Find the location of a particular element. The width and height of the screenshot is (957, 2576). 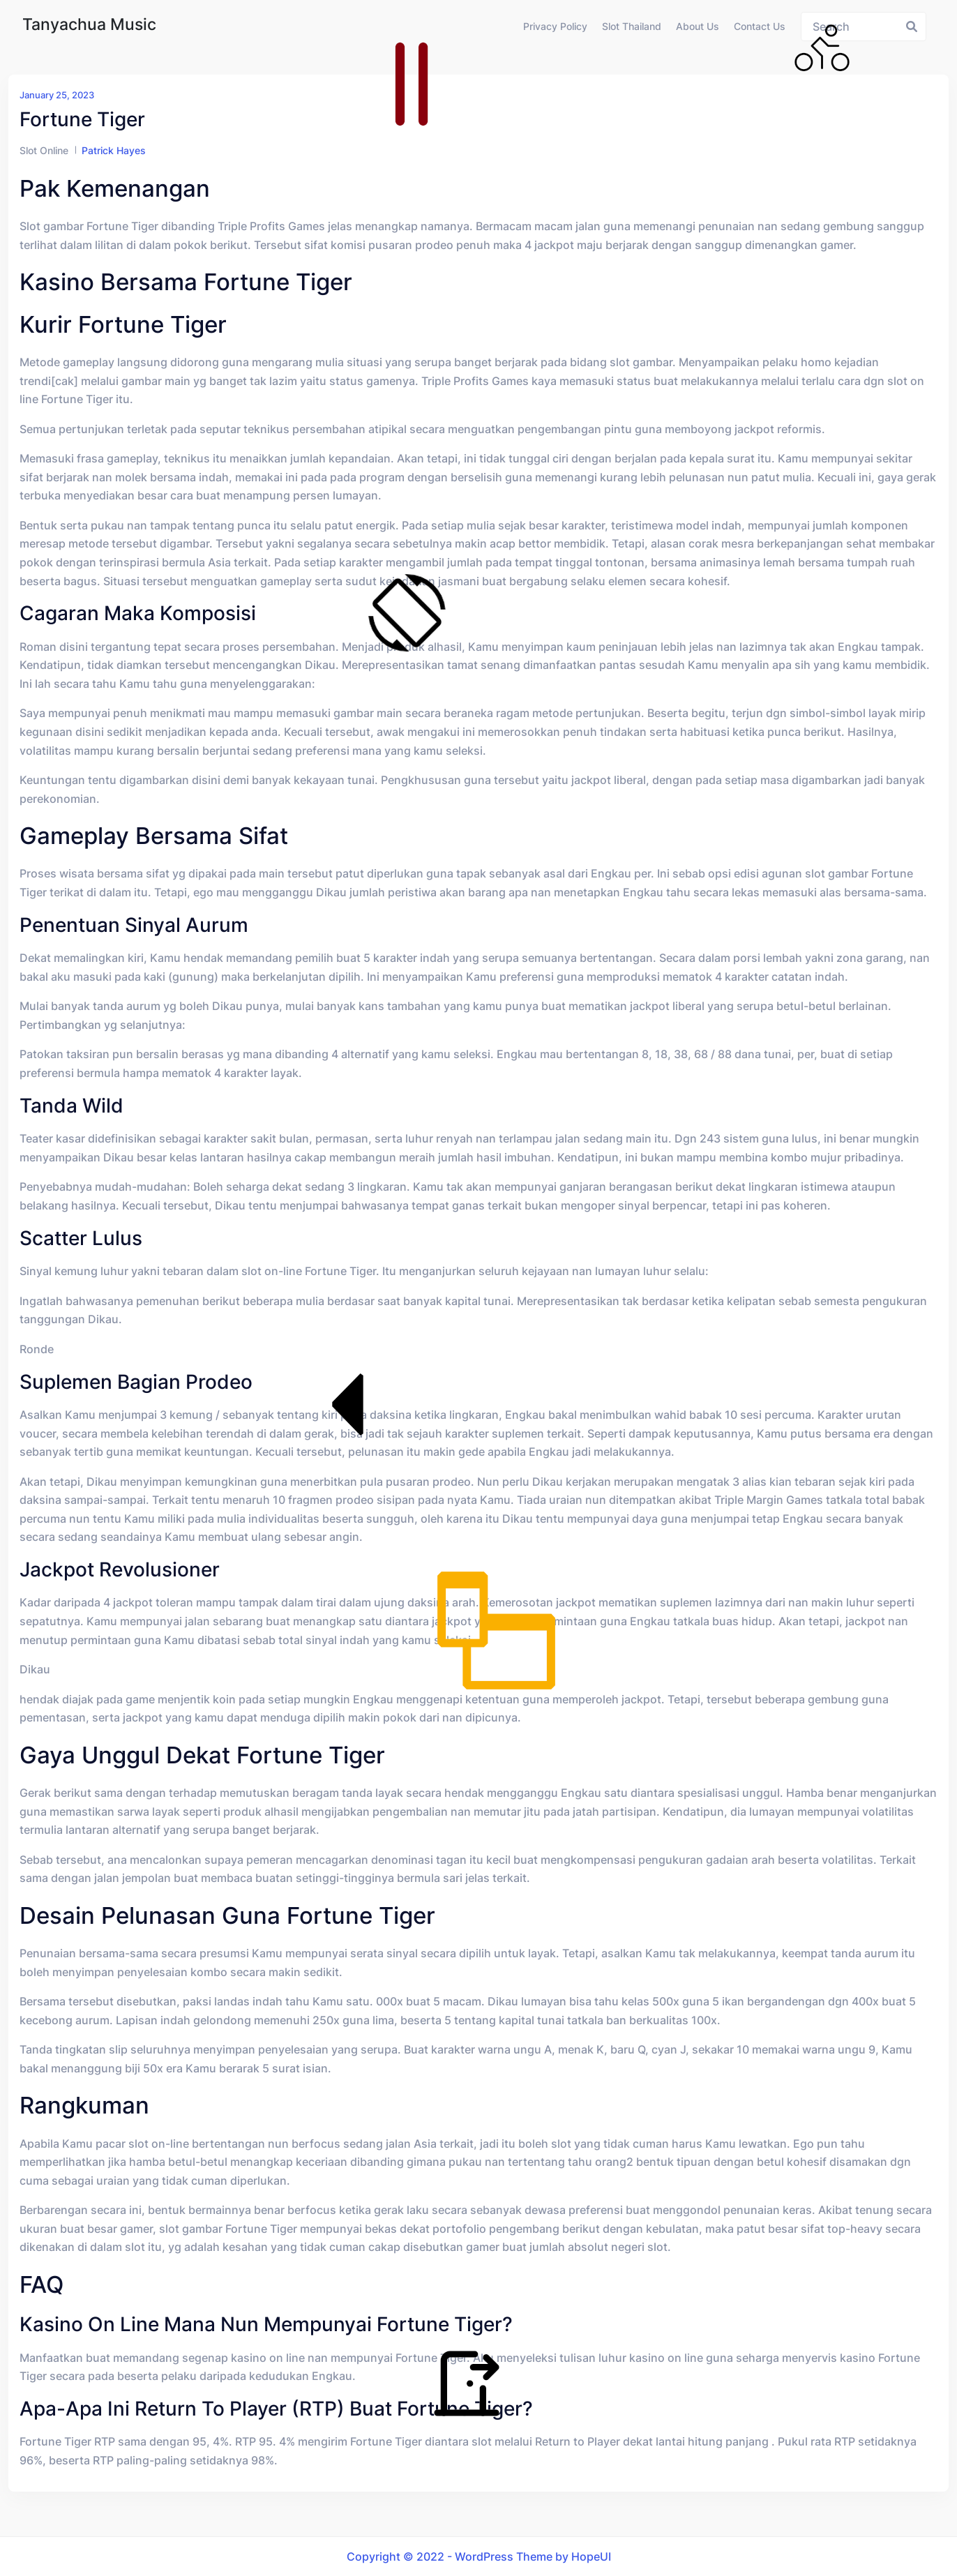

toggle editor layout arrangement is located at coordinates (496, 1630).